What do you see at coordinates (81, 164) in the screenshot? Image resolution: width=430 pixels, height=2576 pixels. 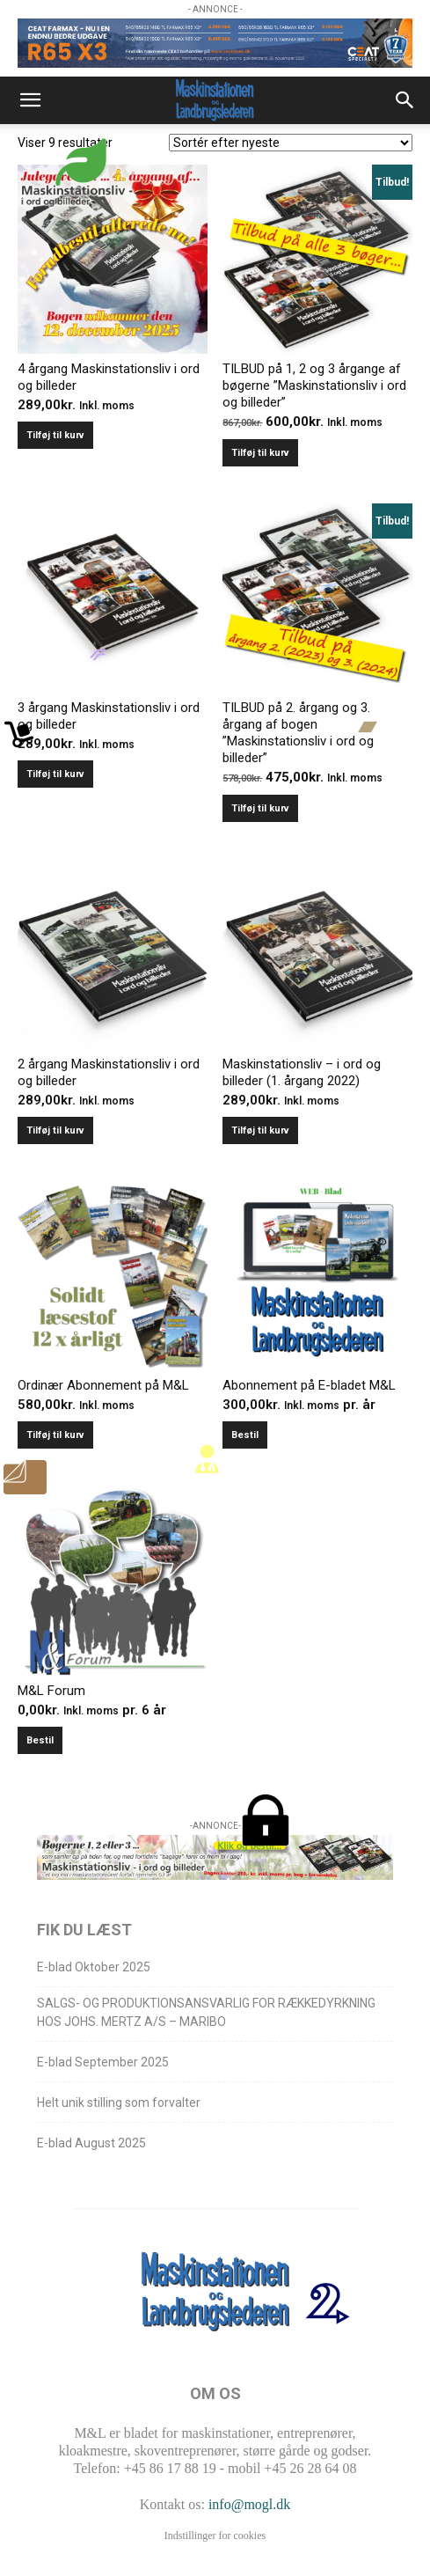 I see `indicates eco-friendly or sustainable option` at bounding box center [81, 164].